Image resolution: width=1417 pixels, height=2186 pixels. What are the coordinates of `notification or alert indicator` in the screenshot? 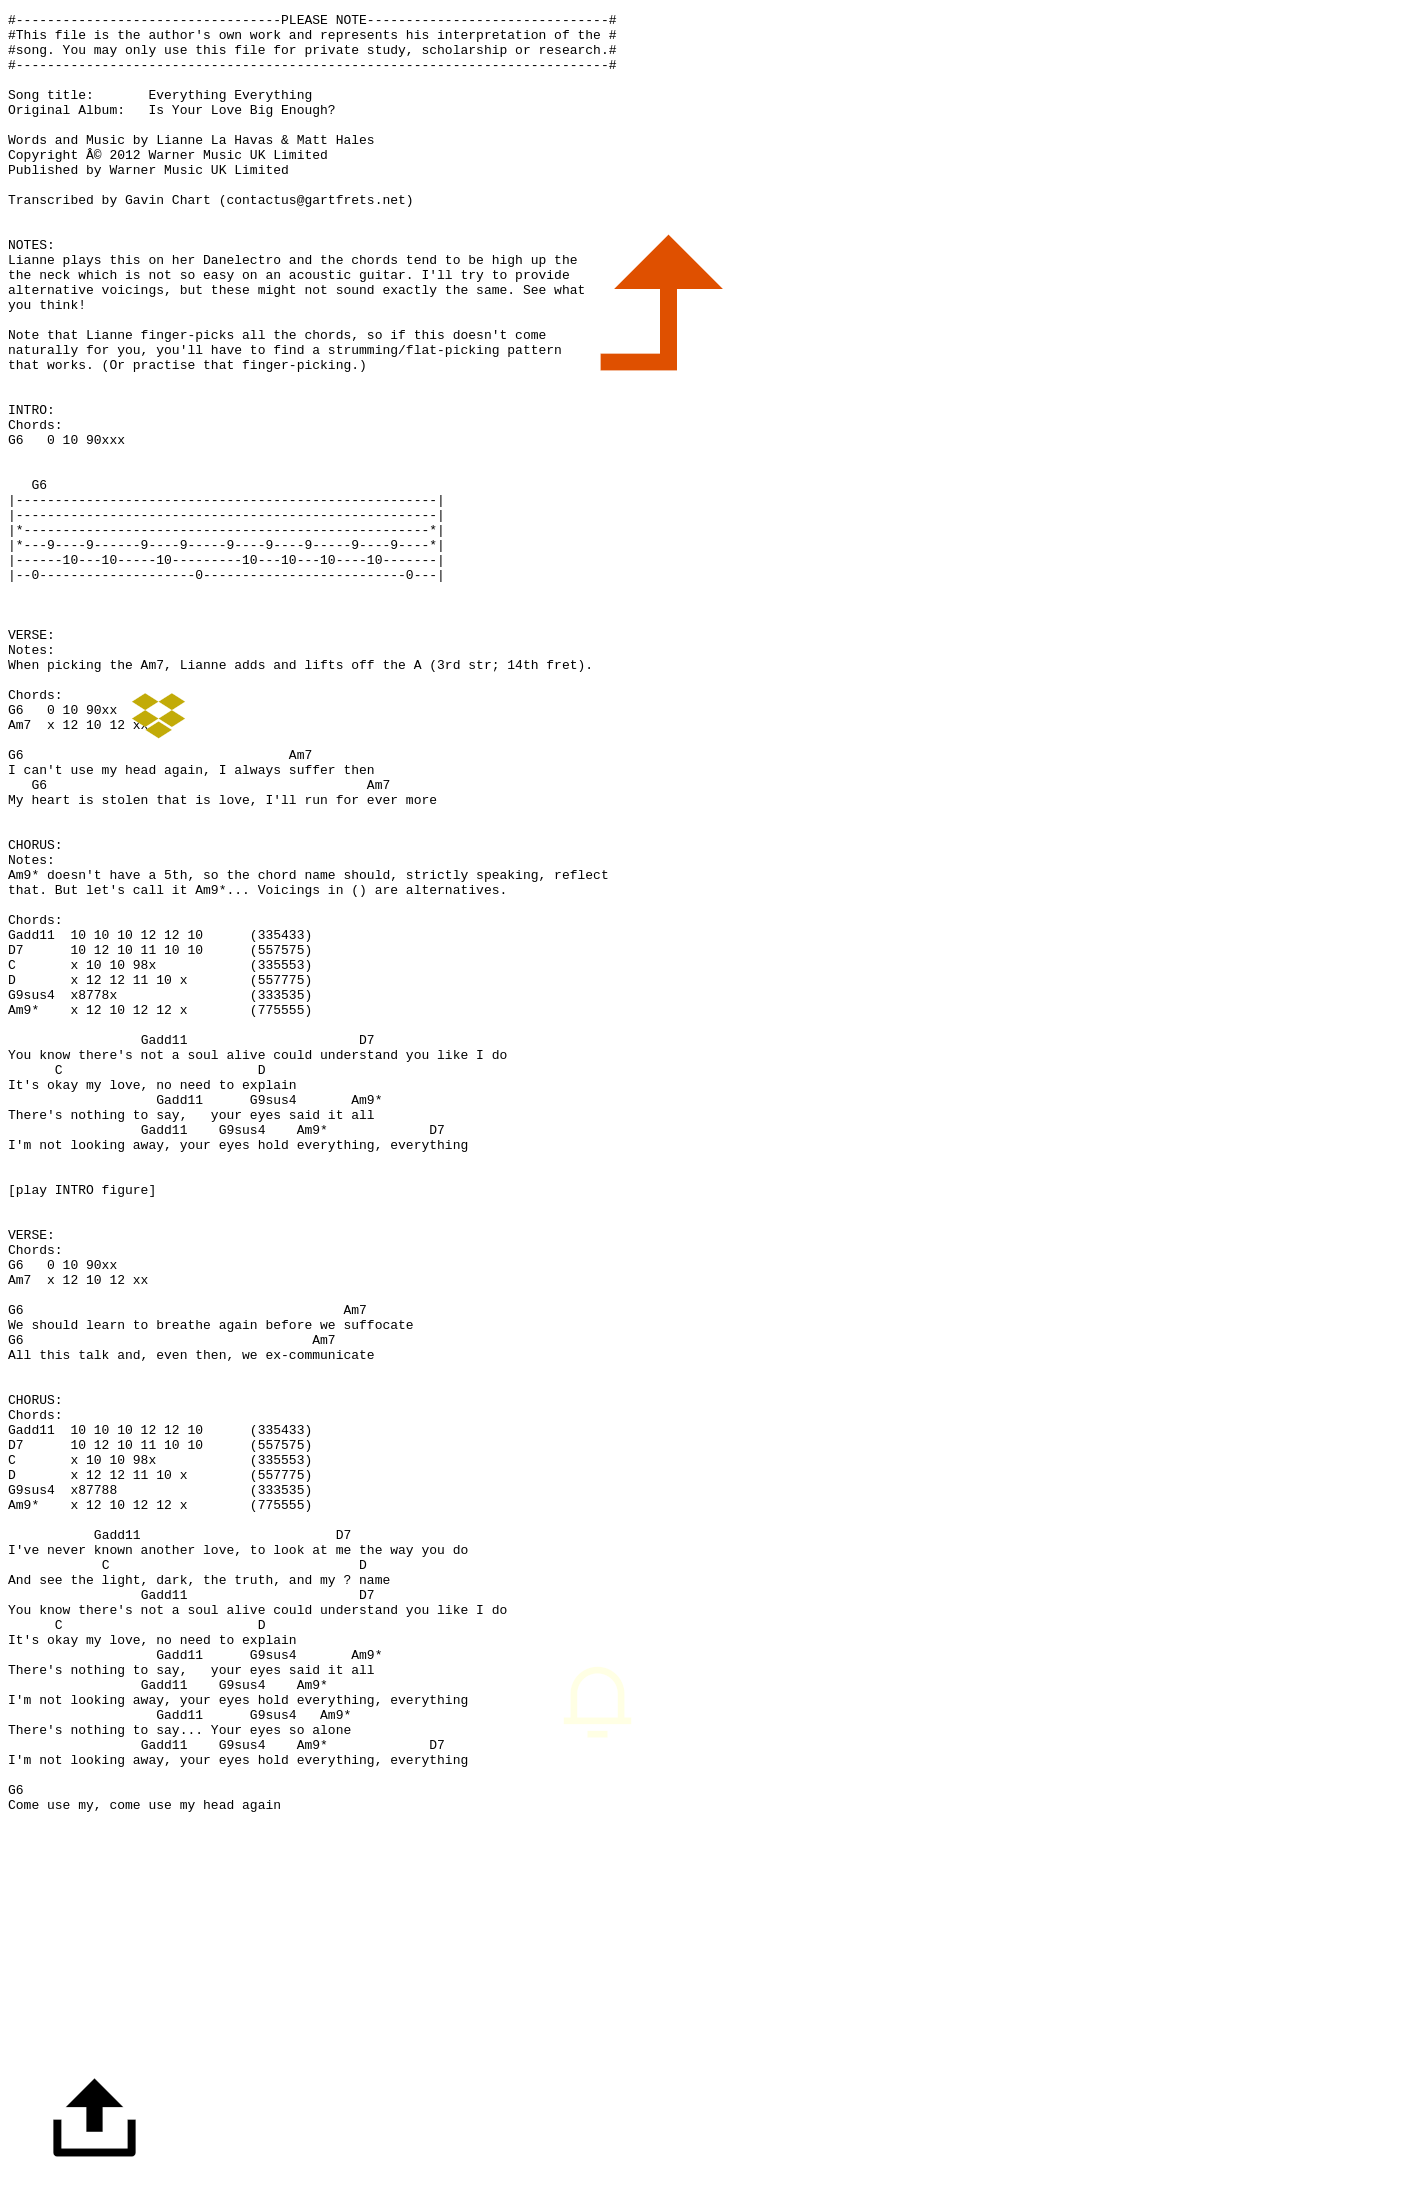 It's located at (597, 1700).